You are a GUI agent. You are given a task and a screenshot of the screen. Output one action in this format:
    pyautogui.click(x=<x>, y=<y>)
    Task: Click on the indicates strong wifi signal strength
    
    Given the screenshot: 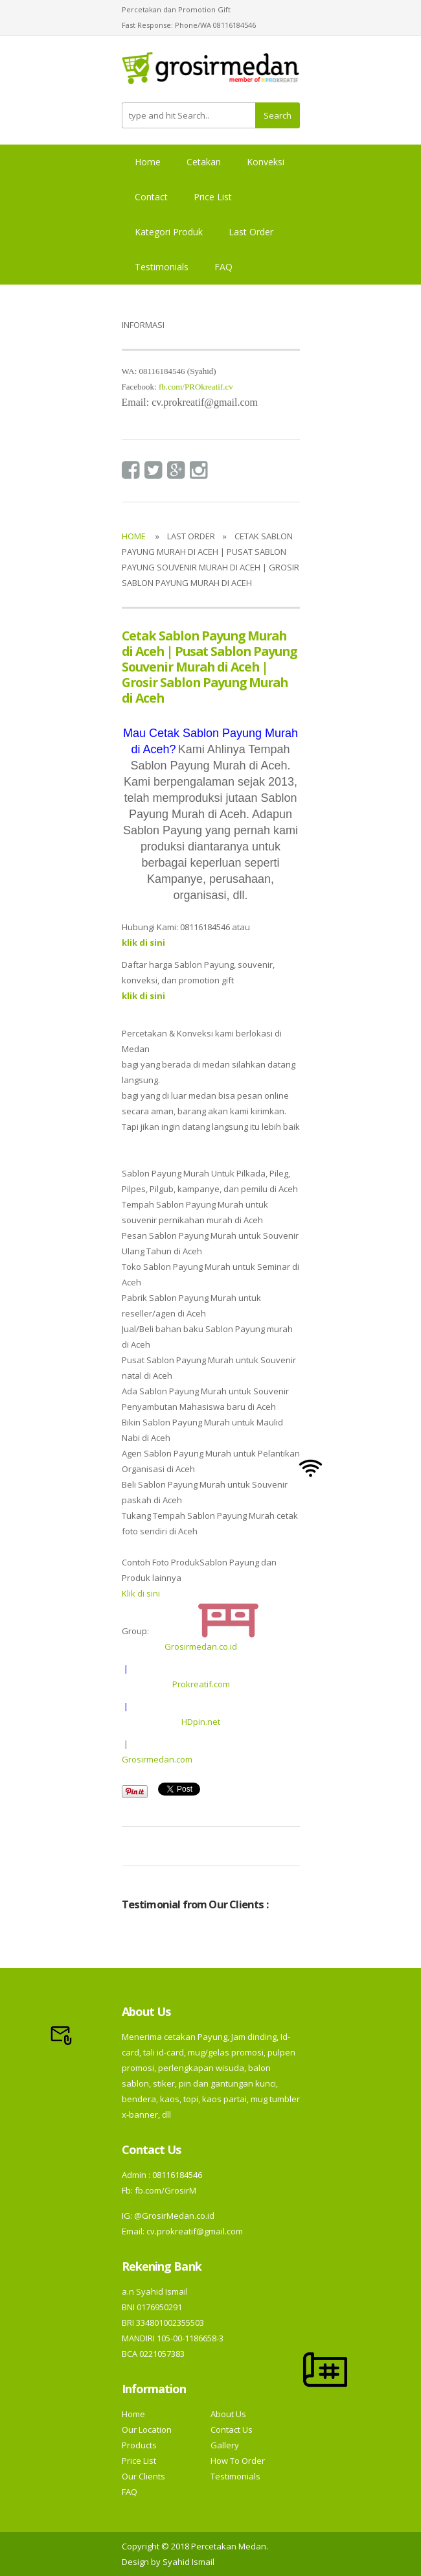 What is the action you would take?
    pyautogui.click(x=310, y=1468)
    